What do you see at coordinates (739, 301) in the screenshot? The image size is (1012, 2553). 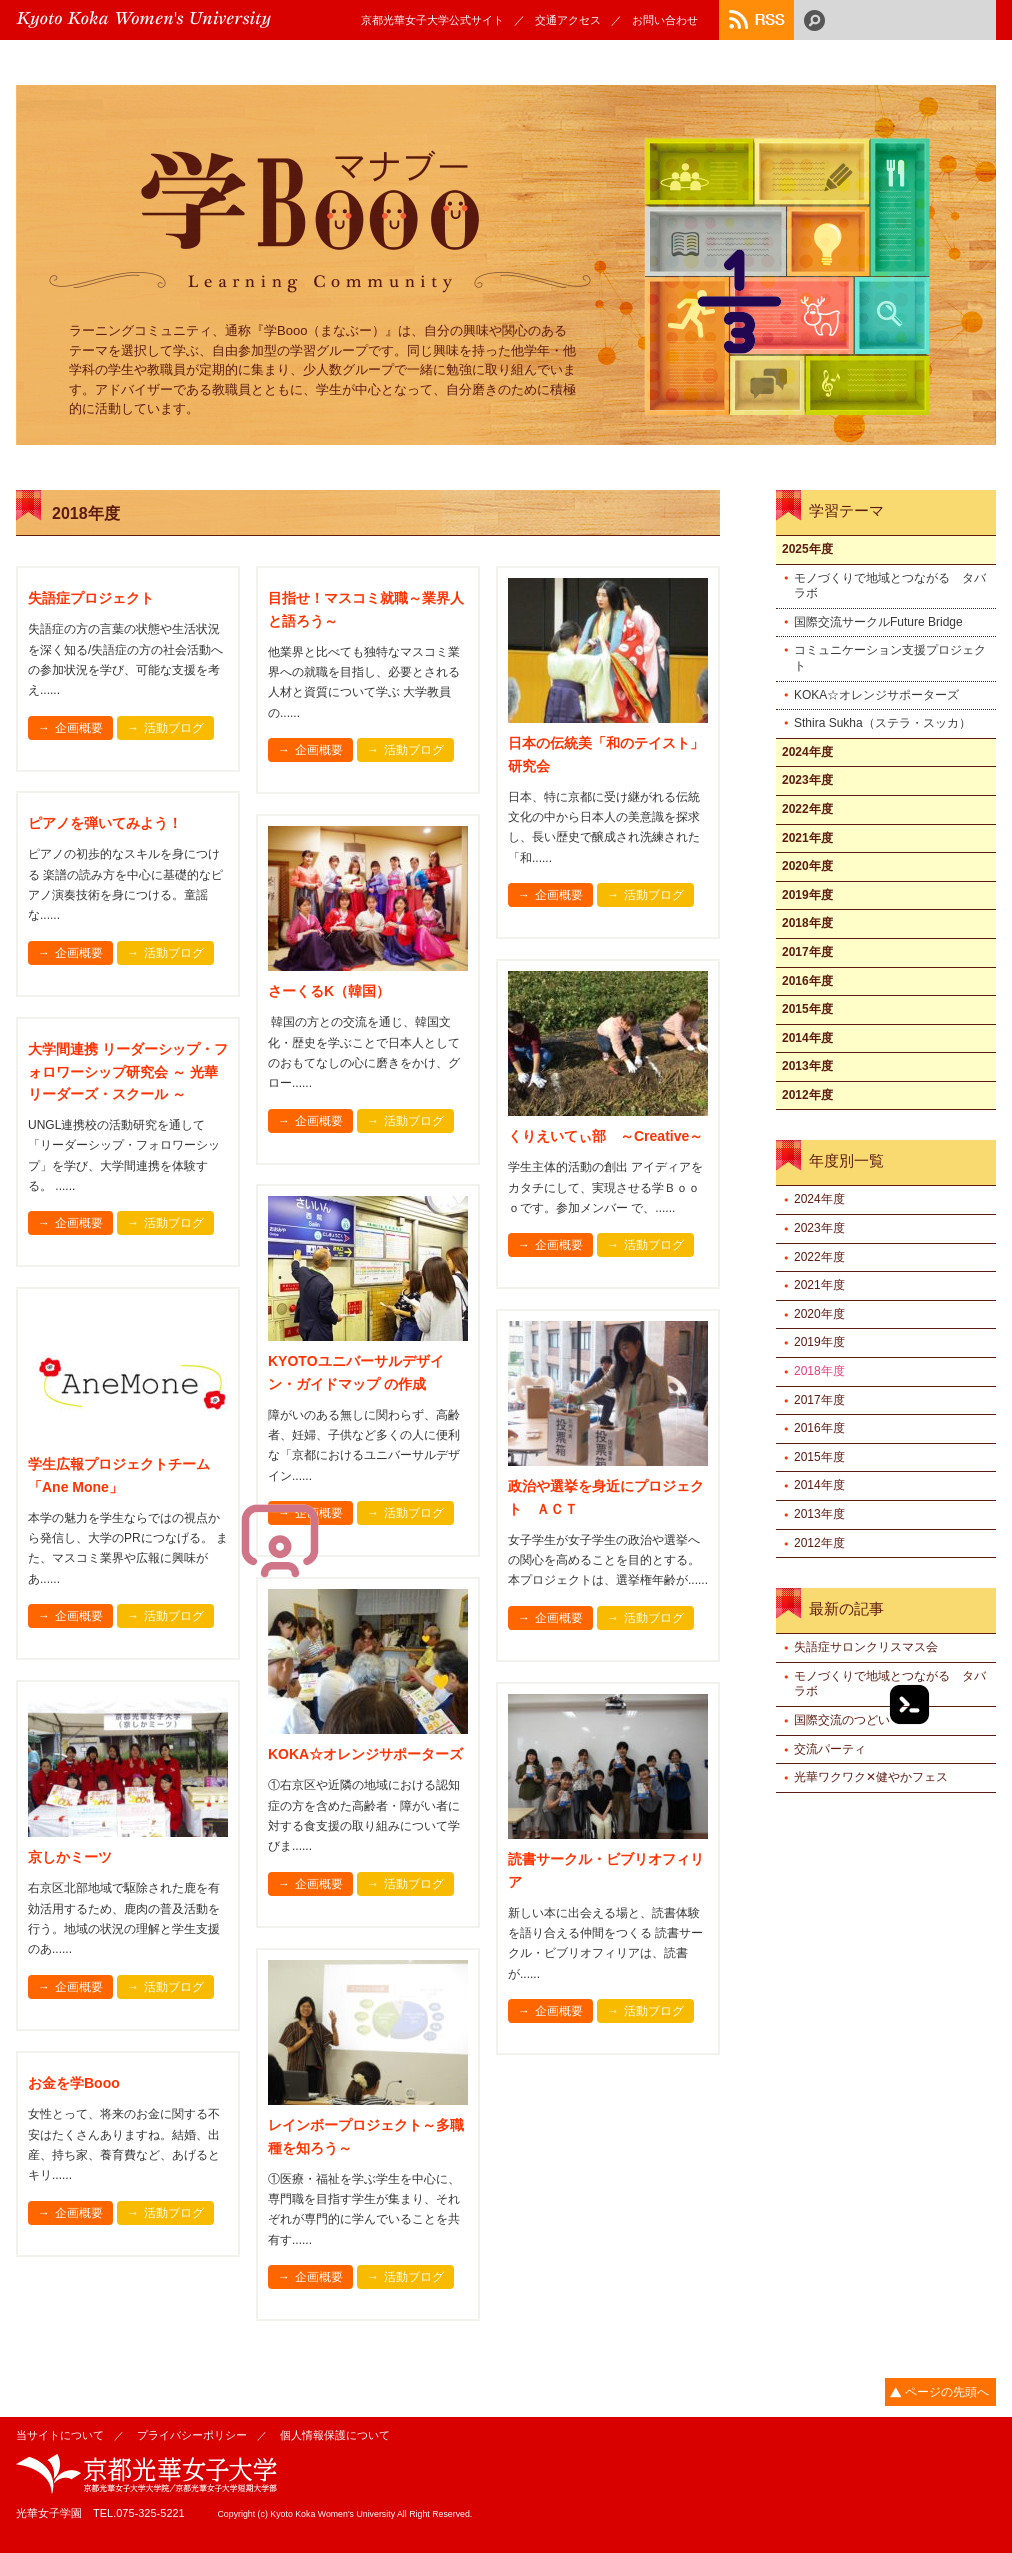 I see `fraction or division calculation tool` at bounding box center [739, 301].